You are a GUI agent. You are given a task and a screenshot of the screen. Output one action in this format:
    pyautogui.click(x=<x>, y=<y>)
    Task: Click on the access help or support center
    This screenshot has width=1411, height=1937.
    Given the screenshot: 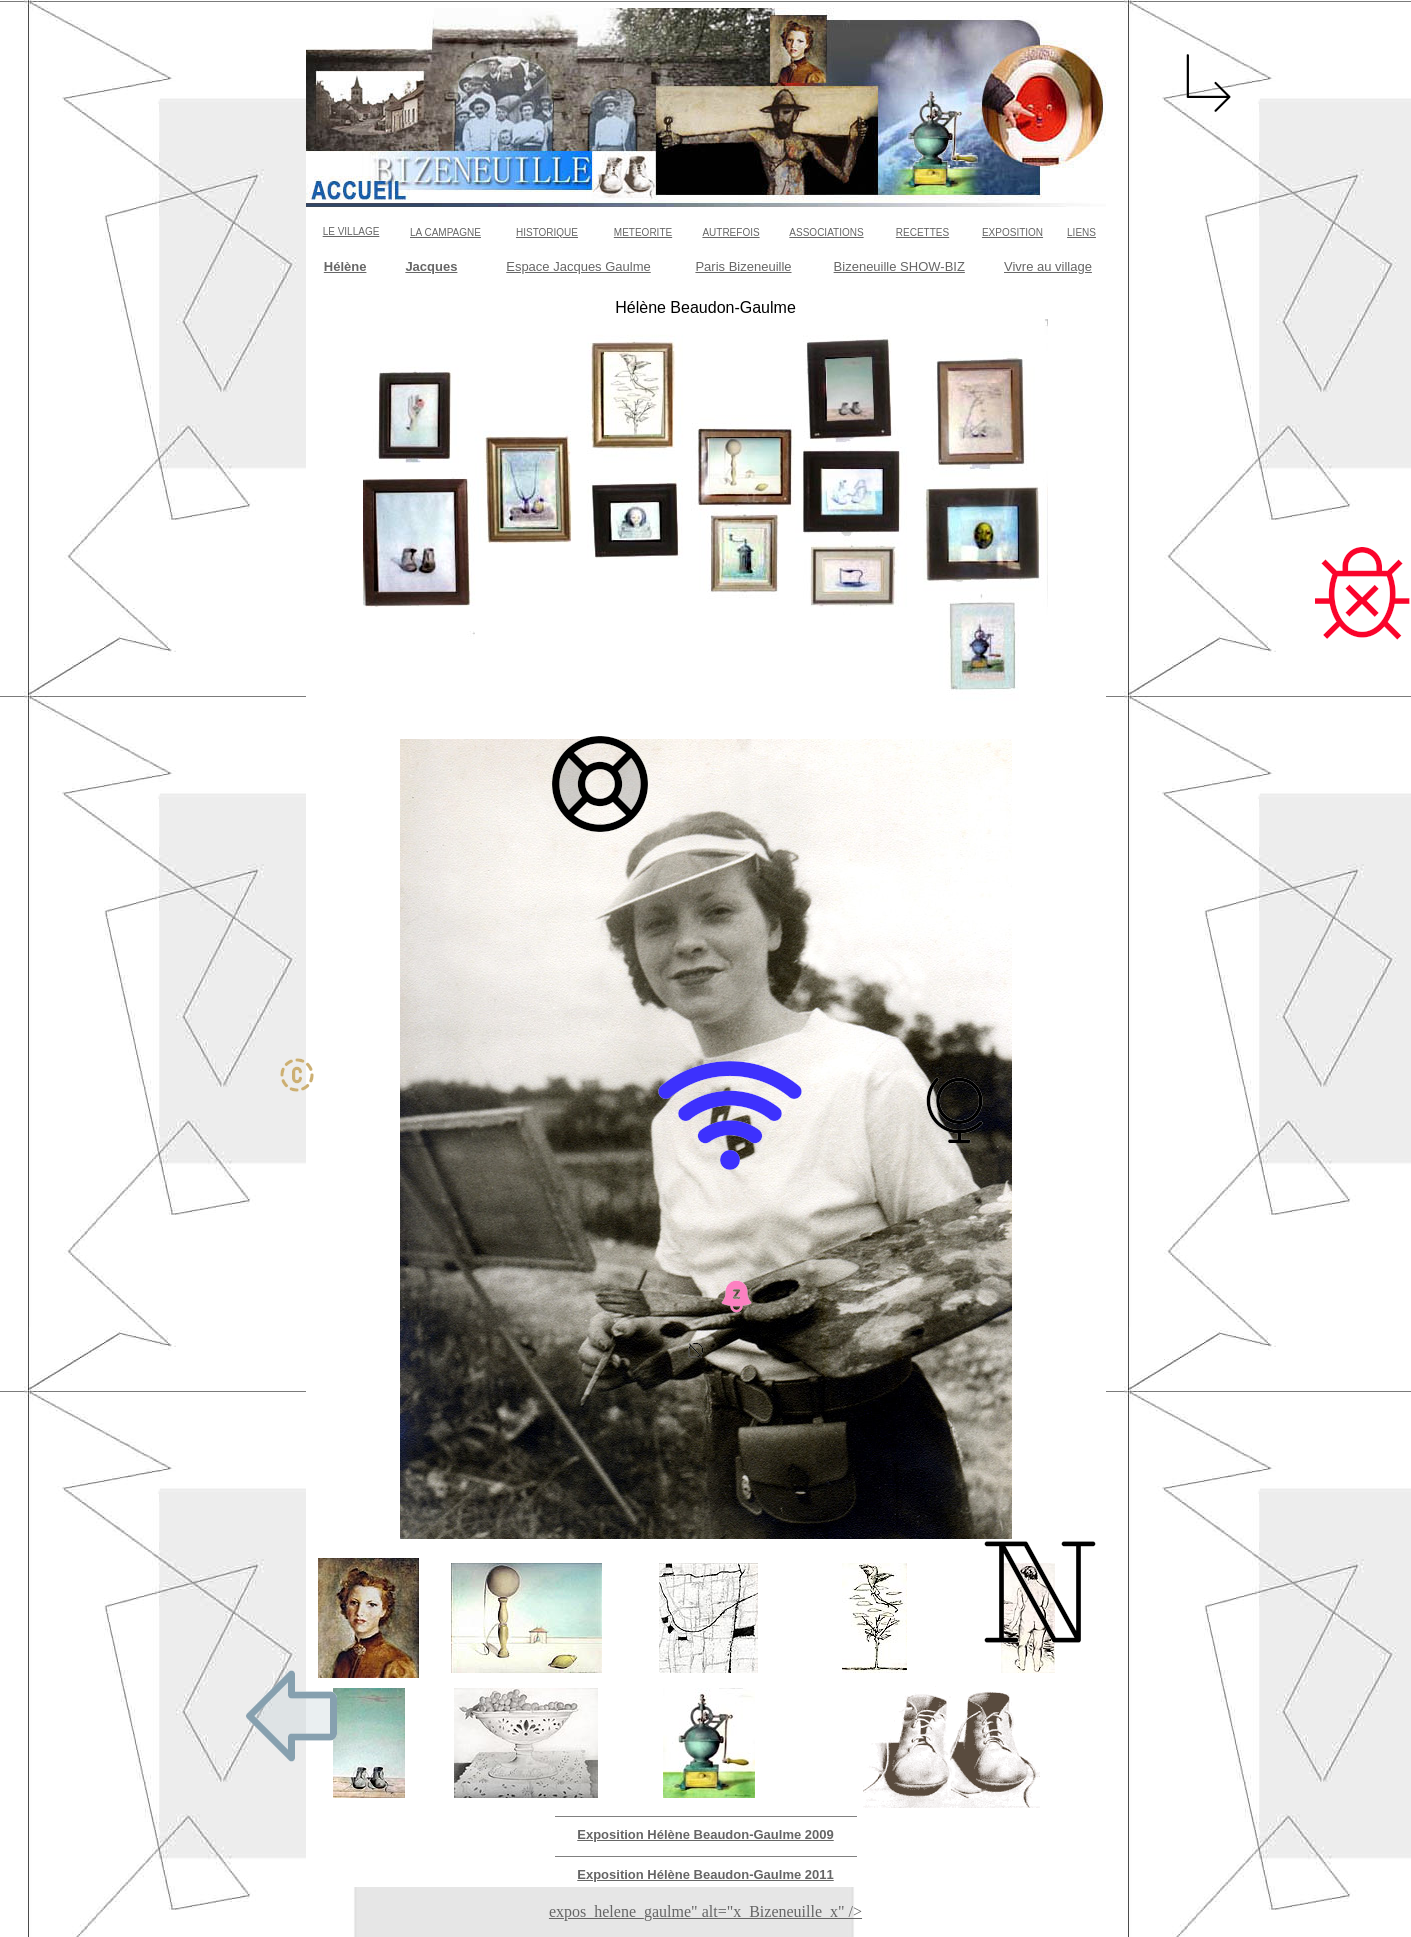 What is the action you would take?
    pyautogui.click(x=600, y=784)
    